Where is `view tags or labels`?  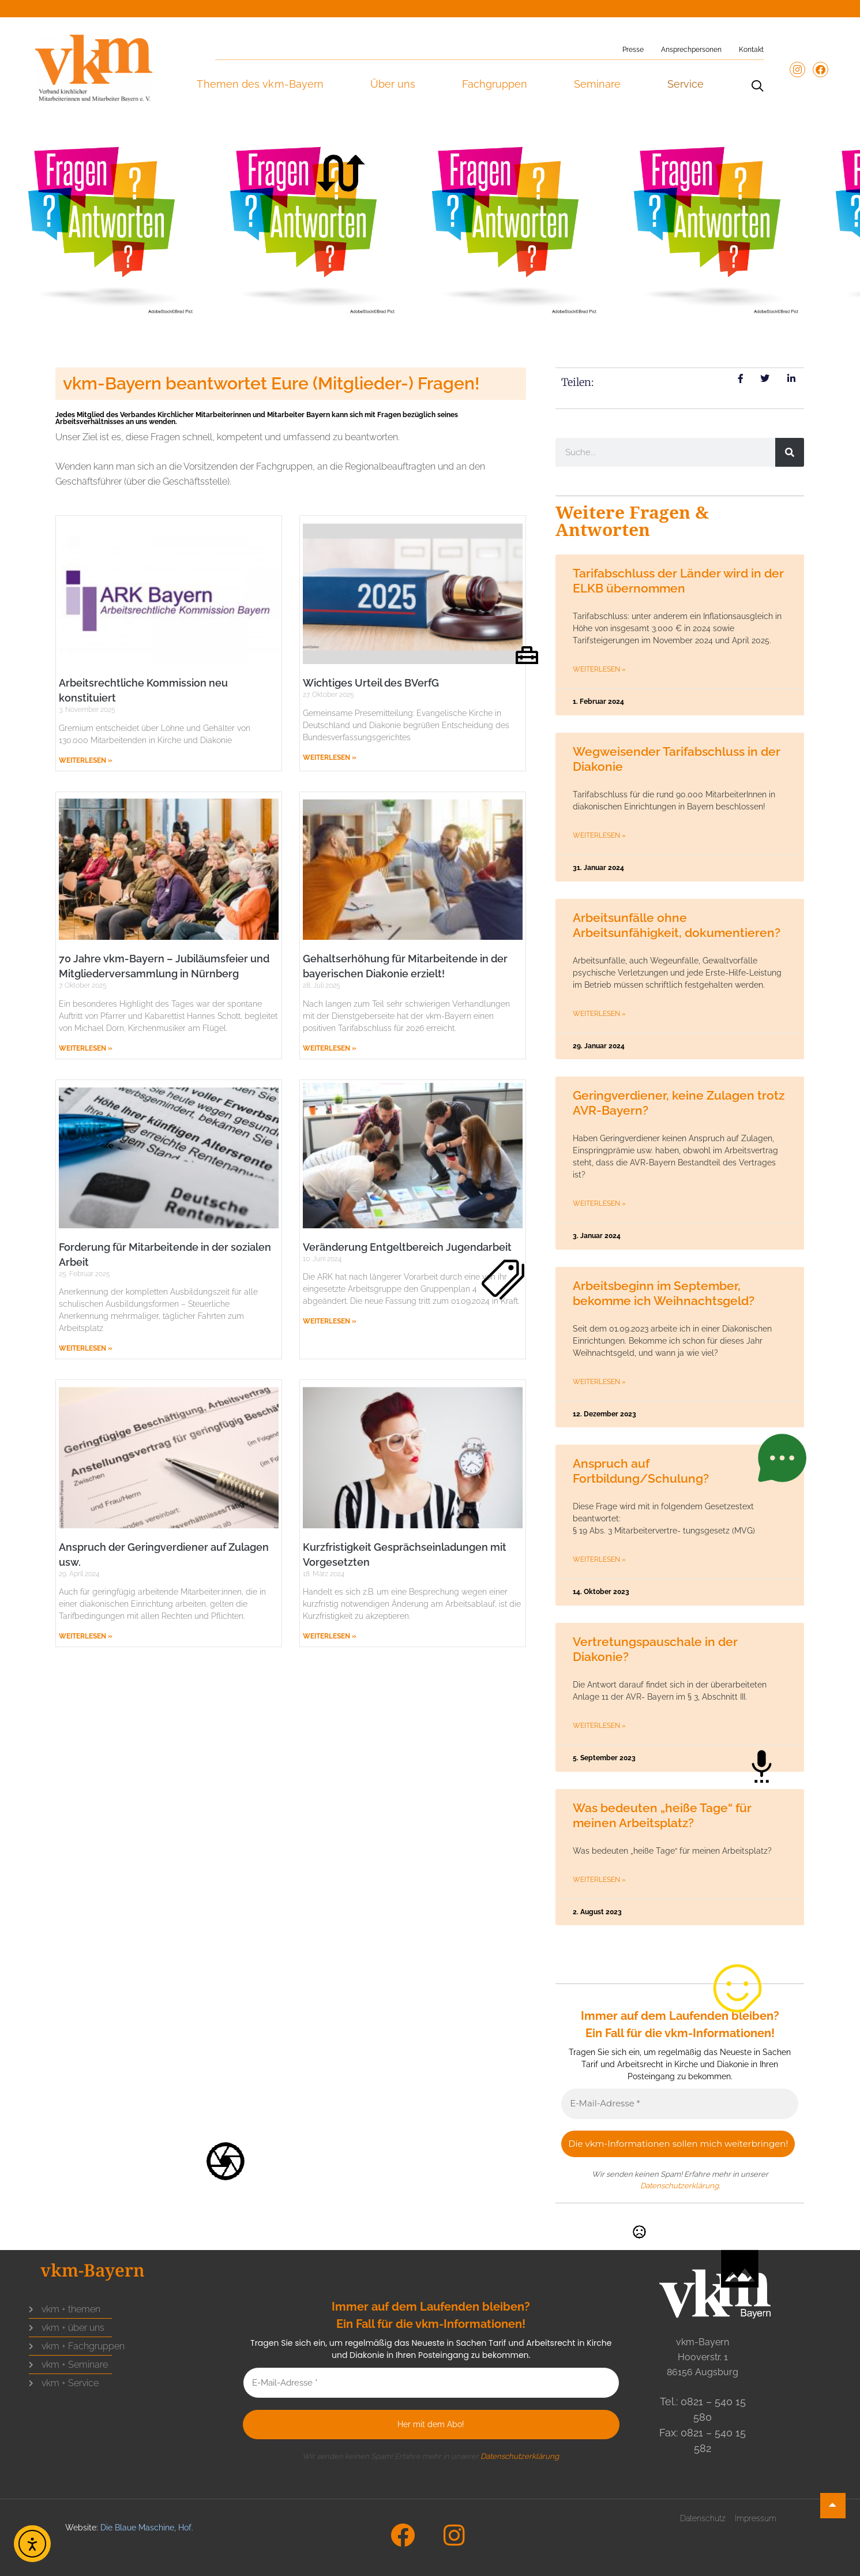
view tags or labels is located at coordinates (503, 1280).